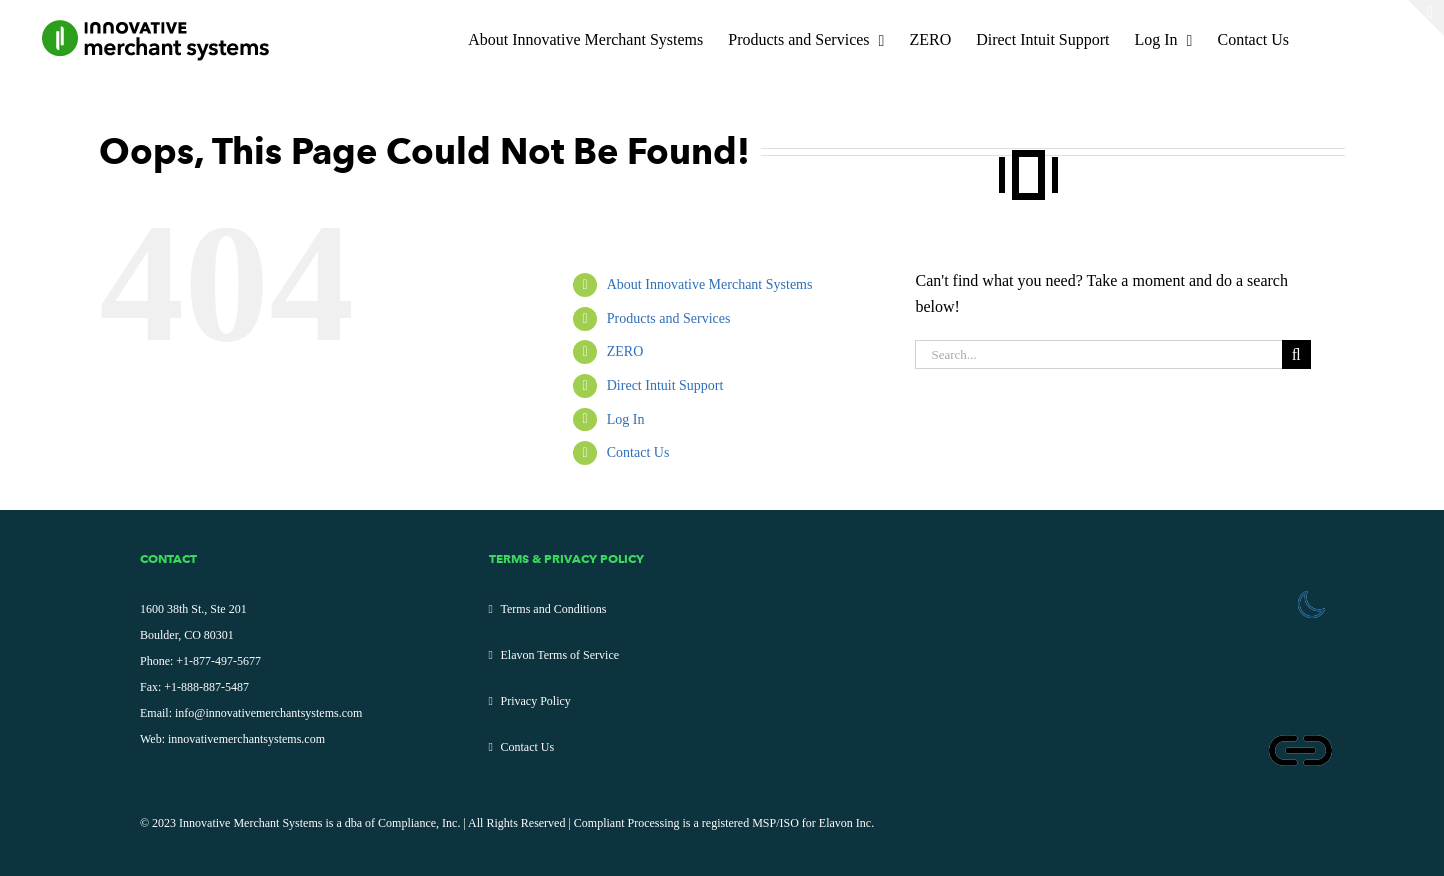 This screenshot has height=876, width=1444. Describe the element at coordinates (1300, 750) in the screenshot. I see `copy link to clipboard` at that location.